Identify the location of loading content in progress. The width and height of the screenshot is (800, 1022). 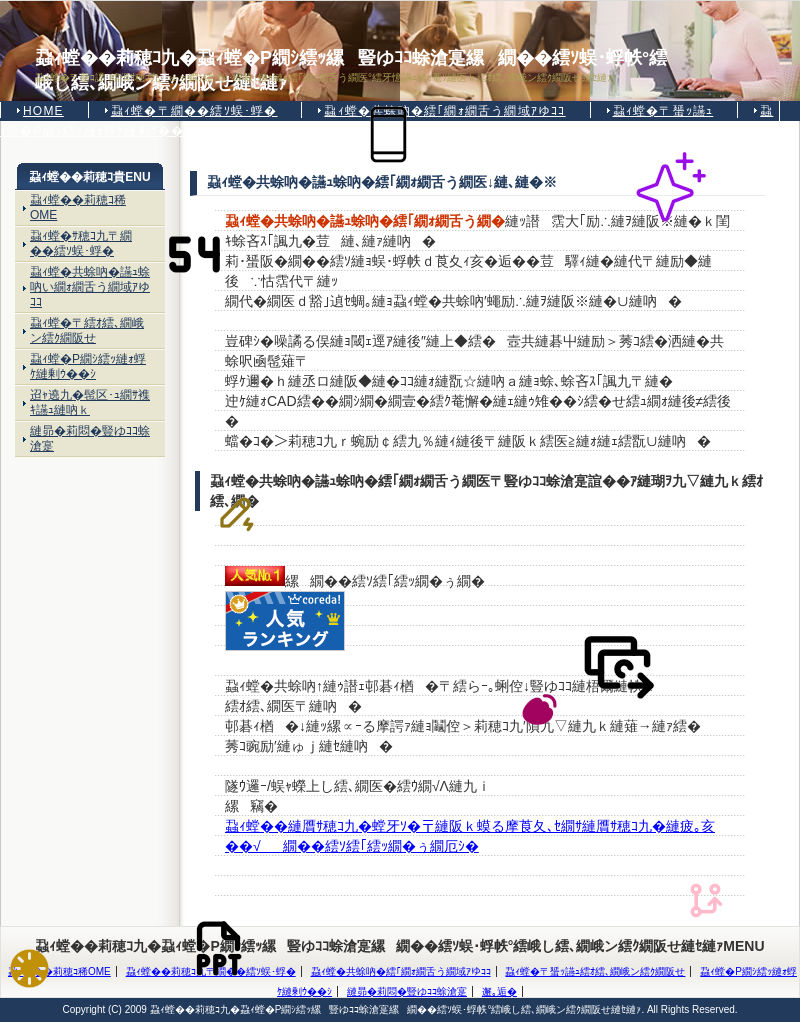
(29, 968).